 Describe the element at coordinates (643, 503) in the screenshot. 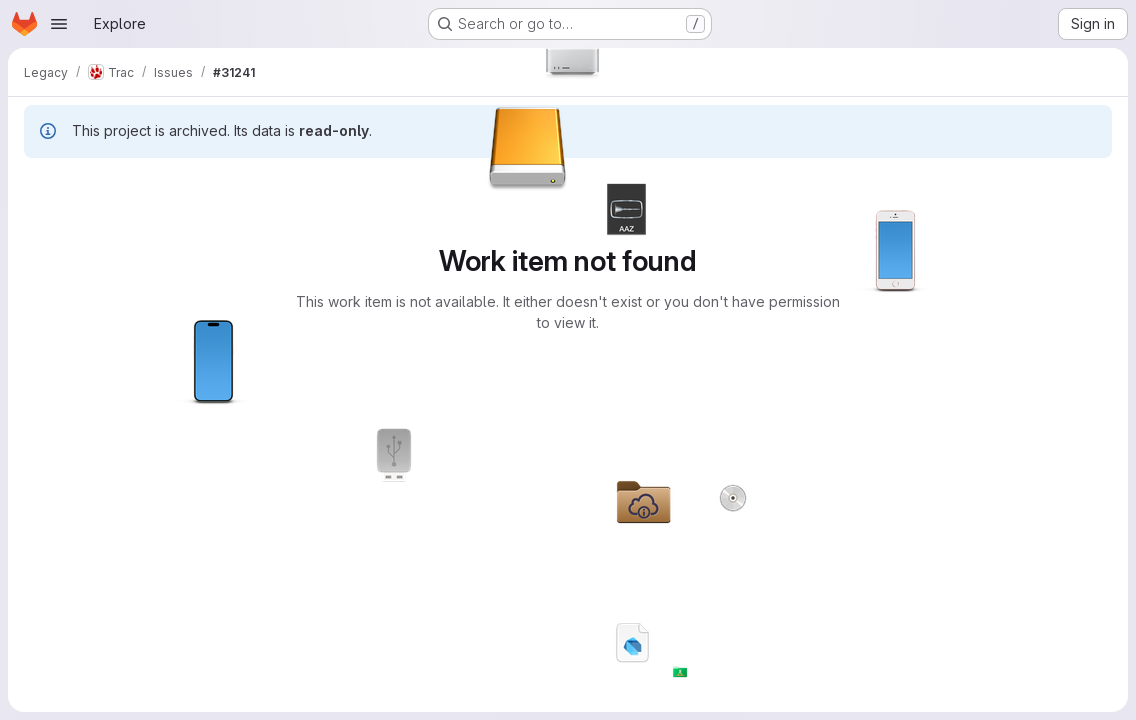

I see `open apache httpd server configuration folder` at that location.